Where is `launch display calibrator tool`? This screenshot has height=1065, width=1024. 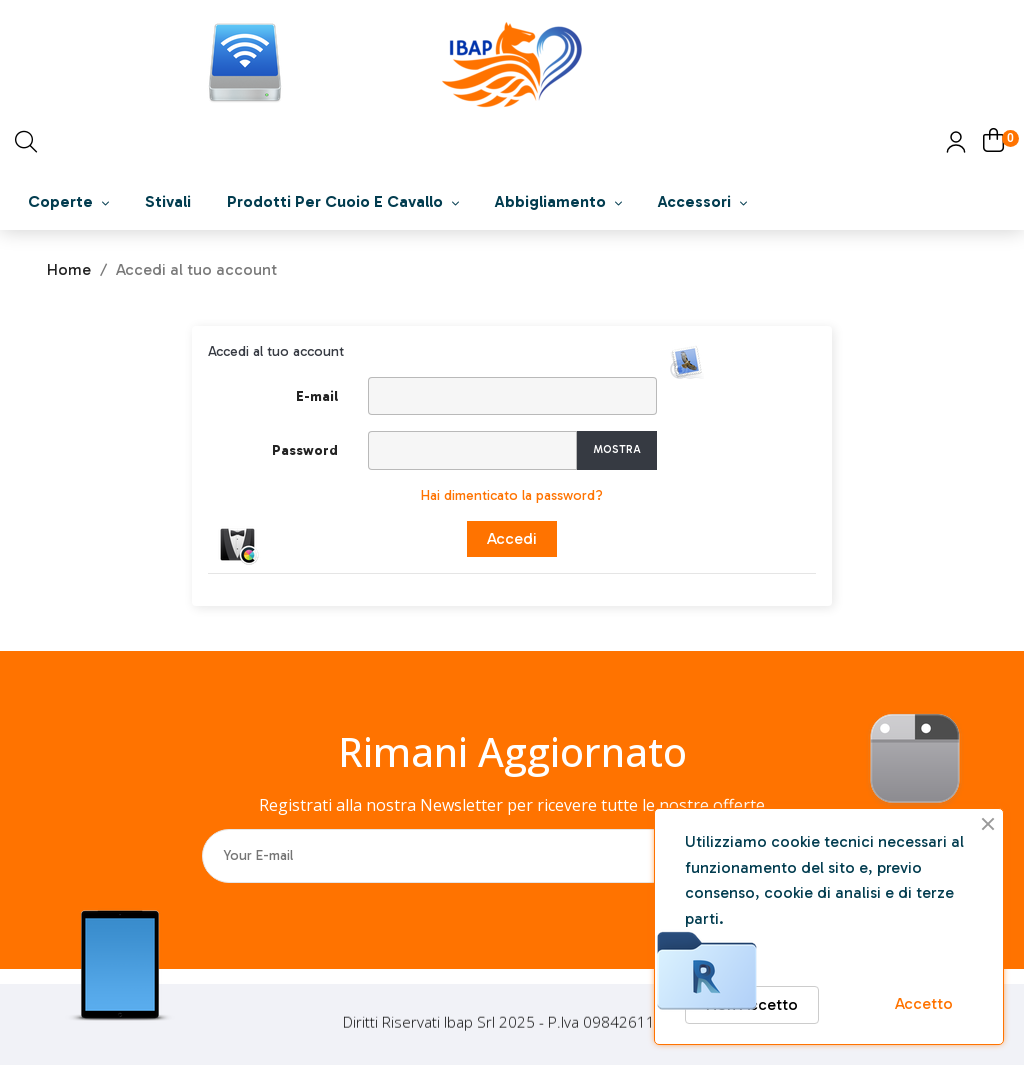 launch display calibrator tool is located at coordinates (239, 546).